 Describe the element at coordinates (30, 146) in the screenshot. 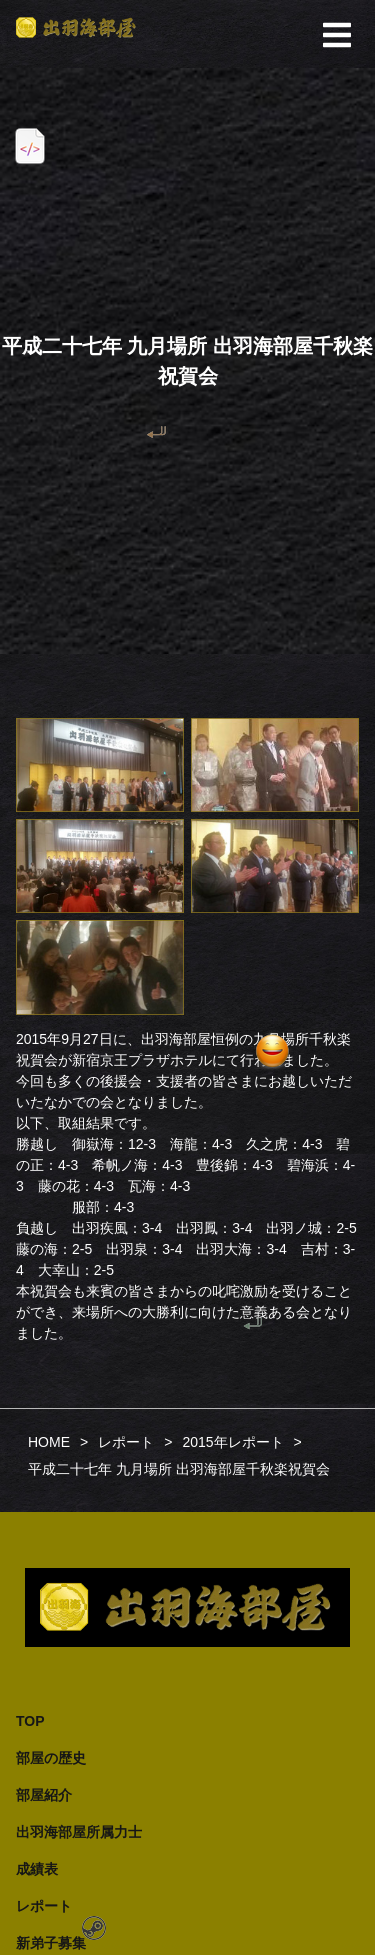

I see `a maven xml configuration file` at that location.